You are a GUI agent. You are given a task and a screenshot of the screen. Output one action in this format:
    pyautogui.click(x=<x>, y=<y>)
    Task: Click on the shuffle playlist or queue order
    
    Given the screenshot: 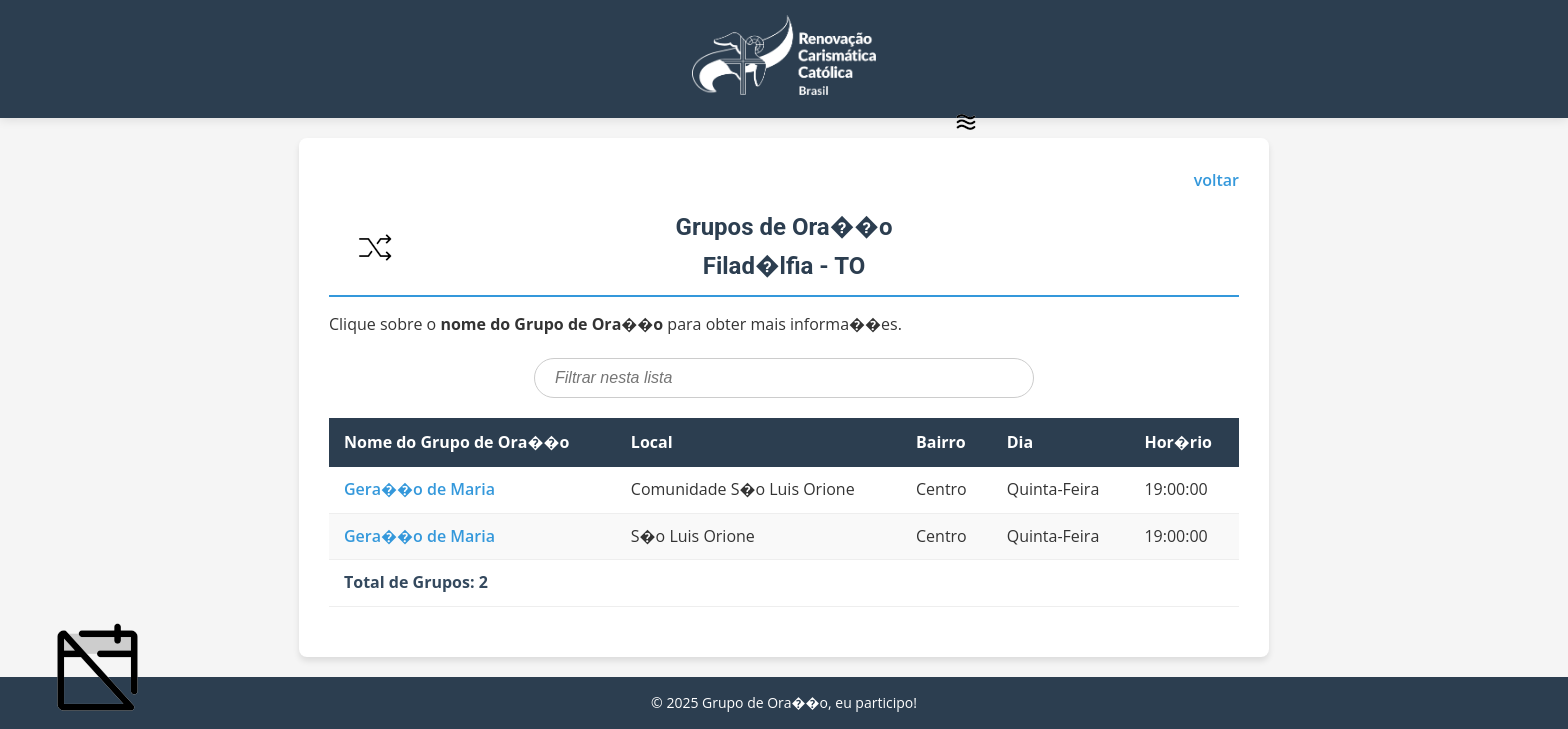 What is the action you would take?
    pyautogui.click(x=374, y=247)
    